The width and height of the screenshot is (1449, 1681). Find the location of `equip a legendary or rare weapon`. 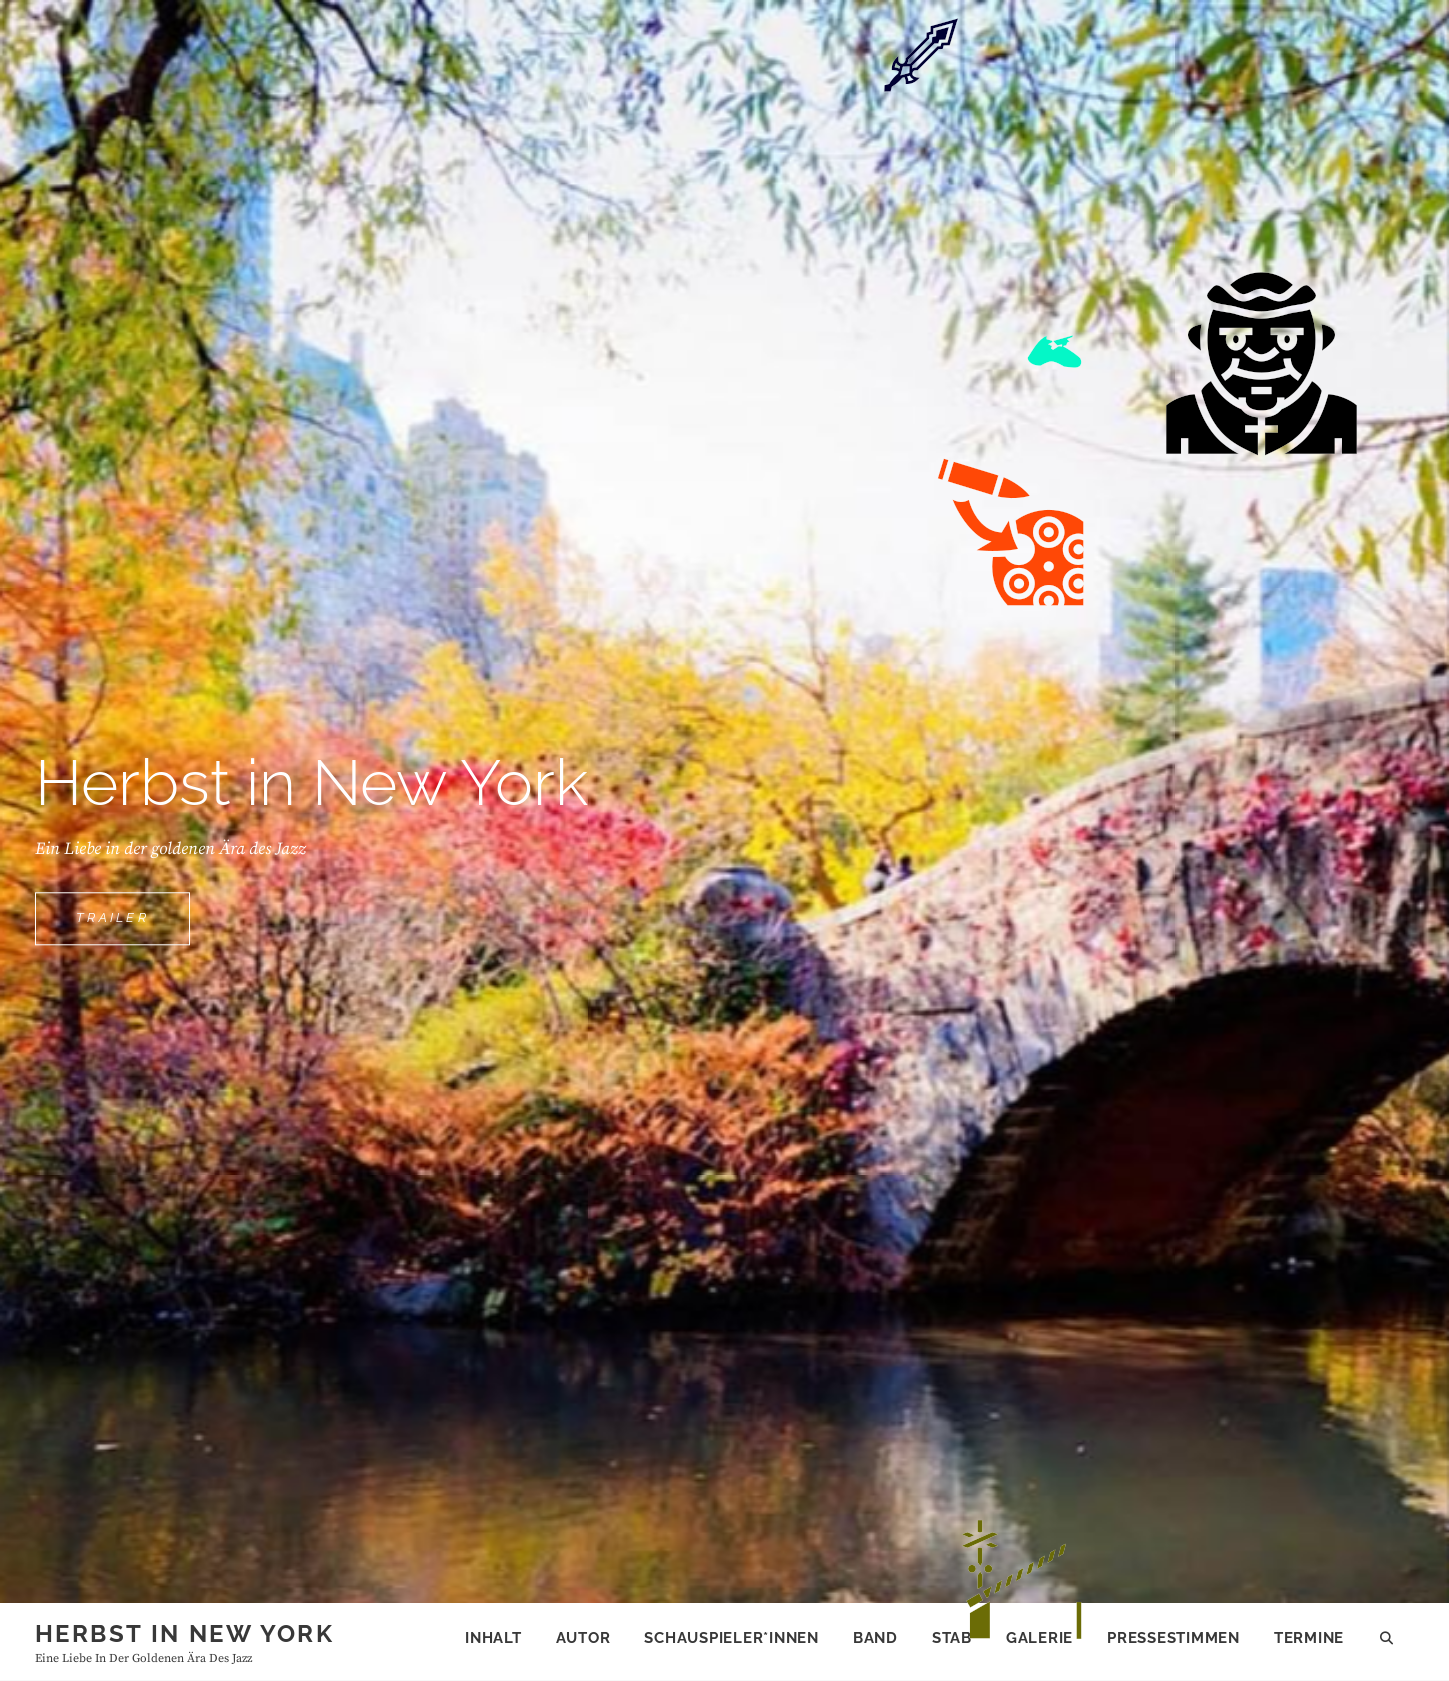

equip a legendary or rare weapon is located at coordinates (921, 55).